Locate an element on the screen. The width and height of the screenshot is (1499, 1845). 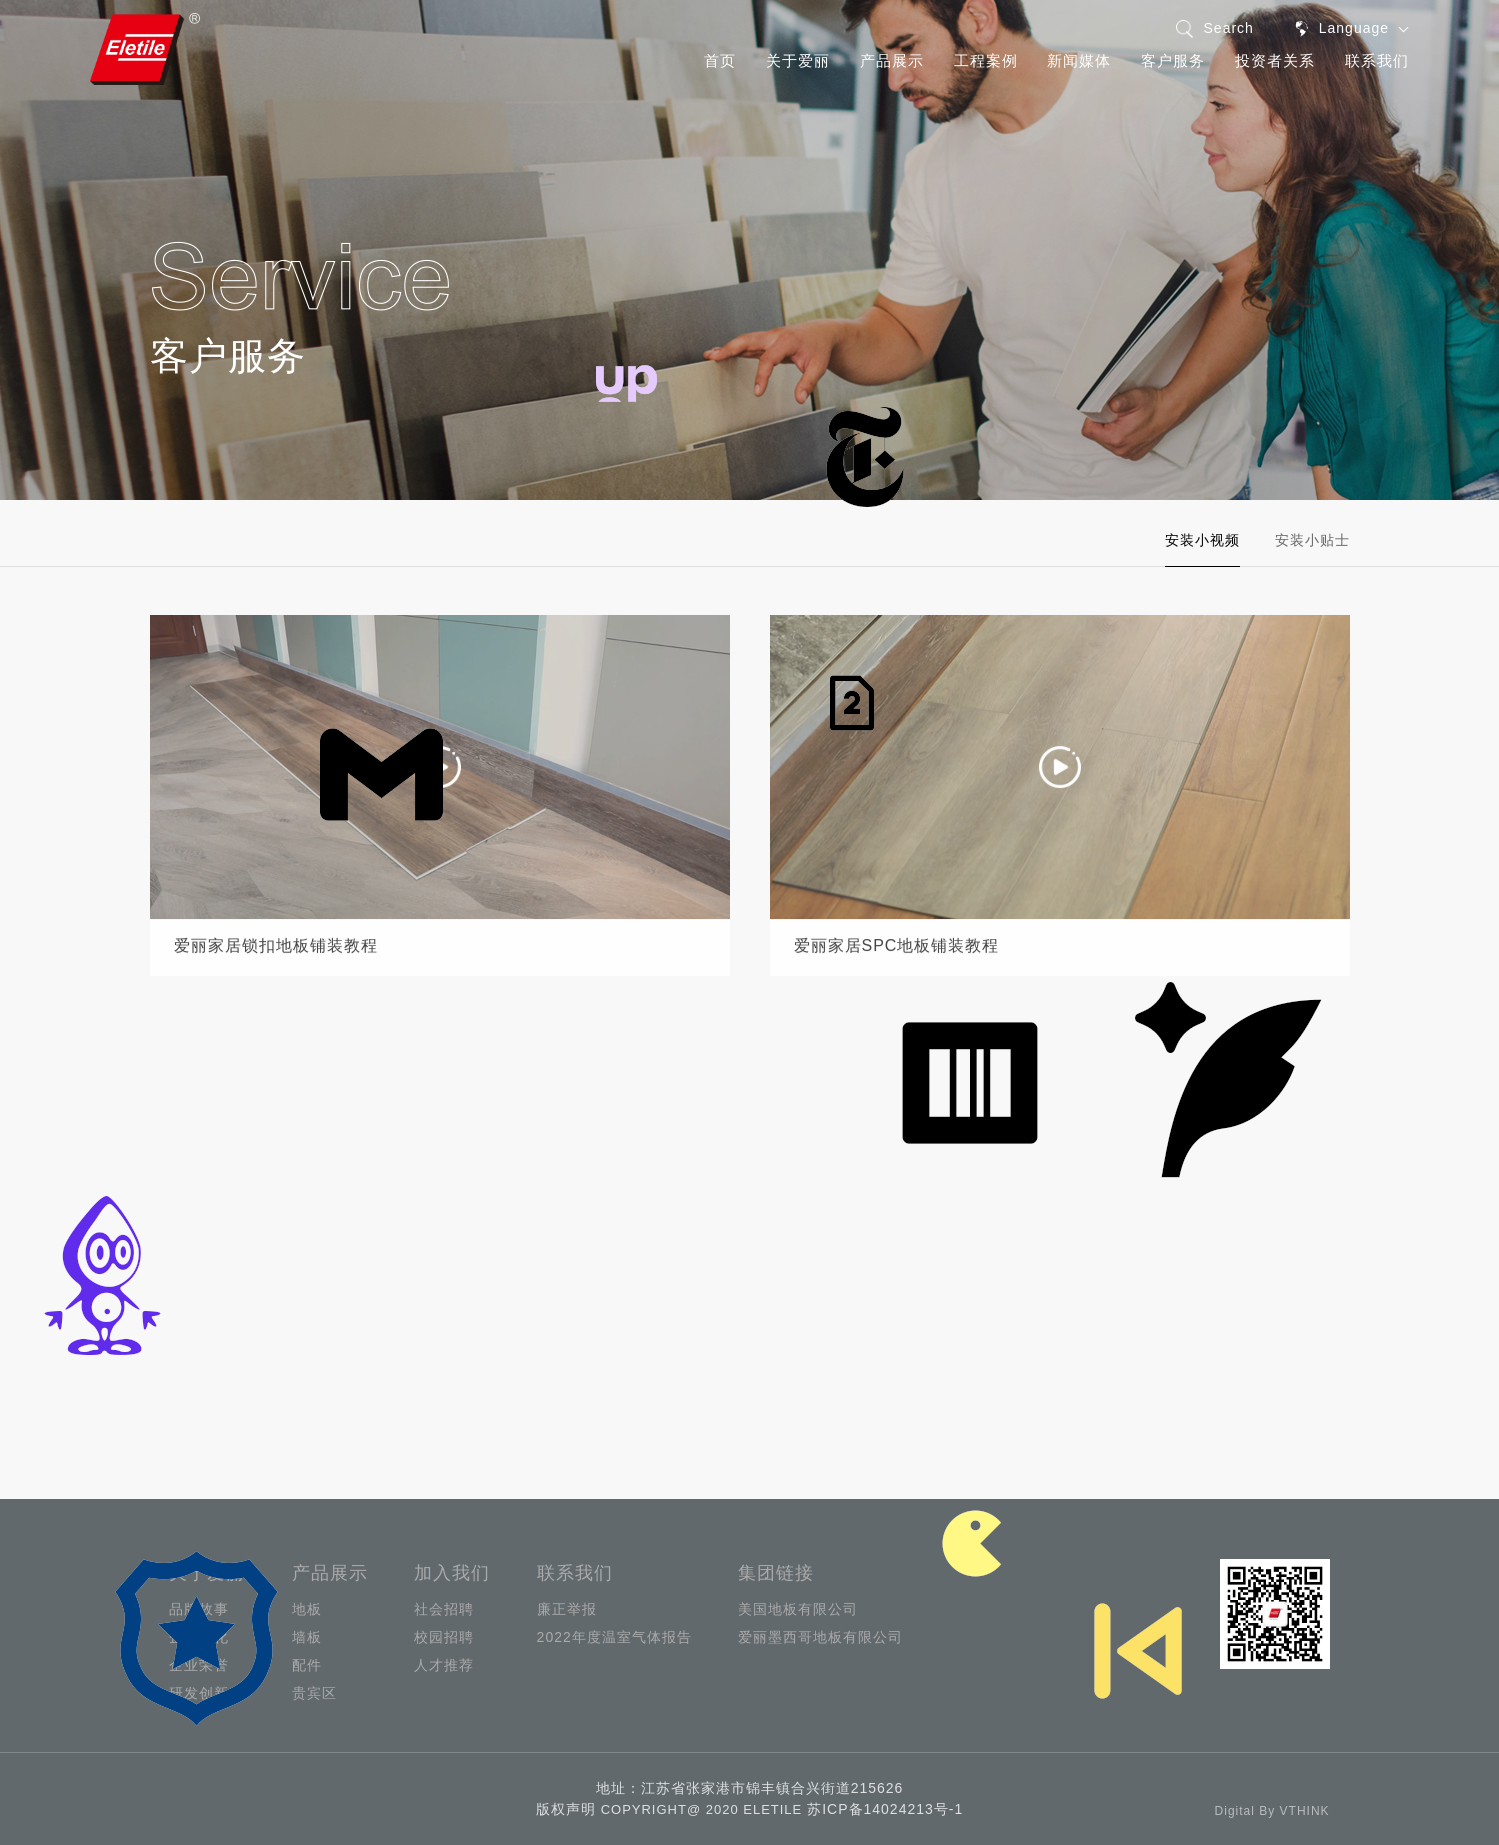
compose with AI writing assistance is located at coordinates (1241, 1088).